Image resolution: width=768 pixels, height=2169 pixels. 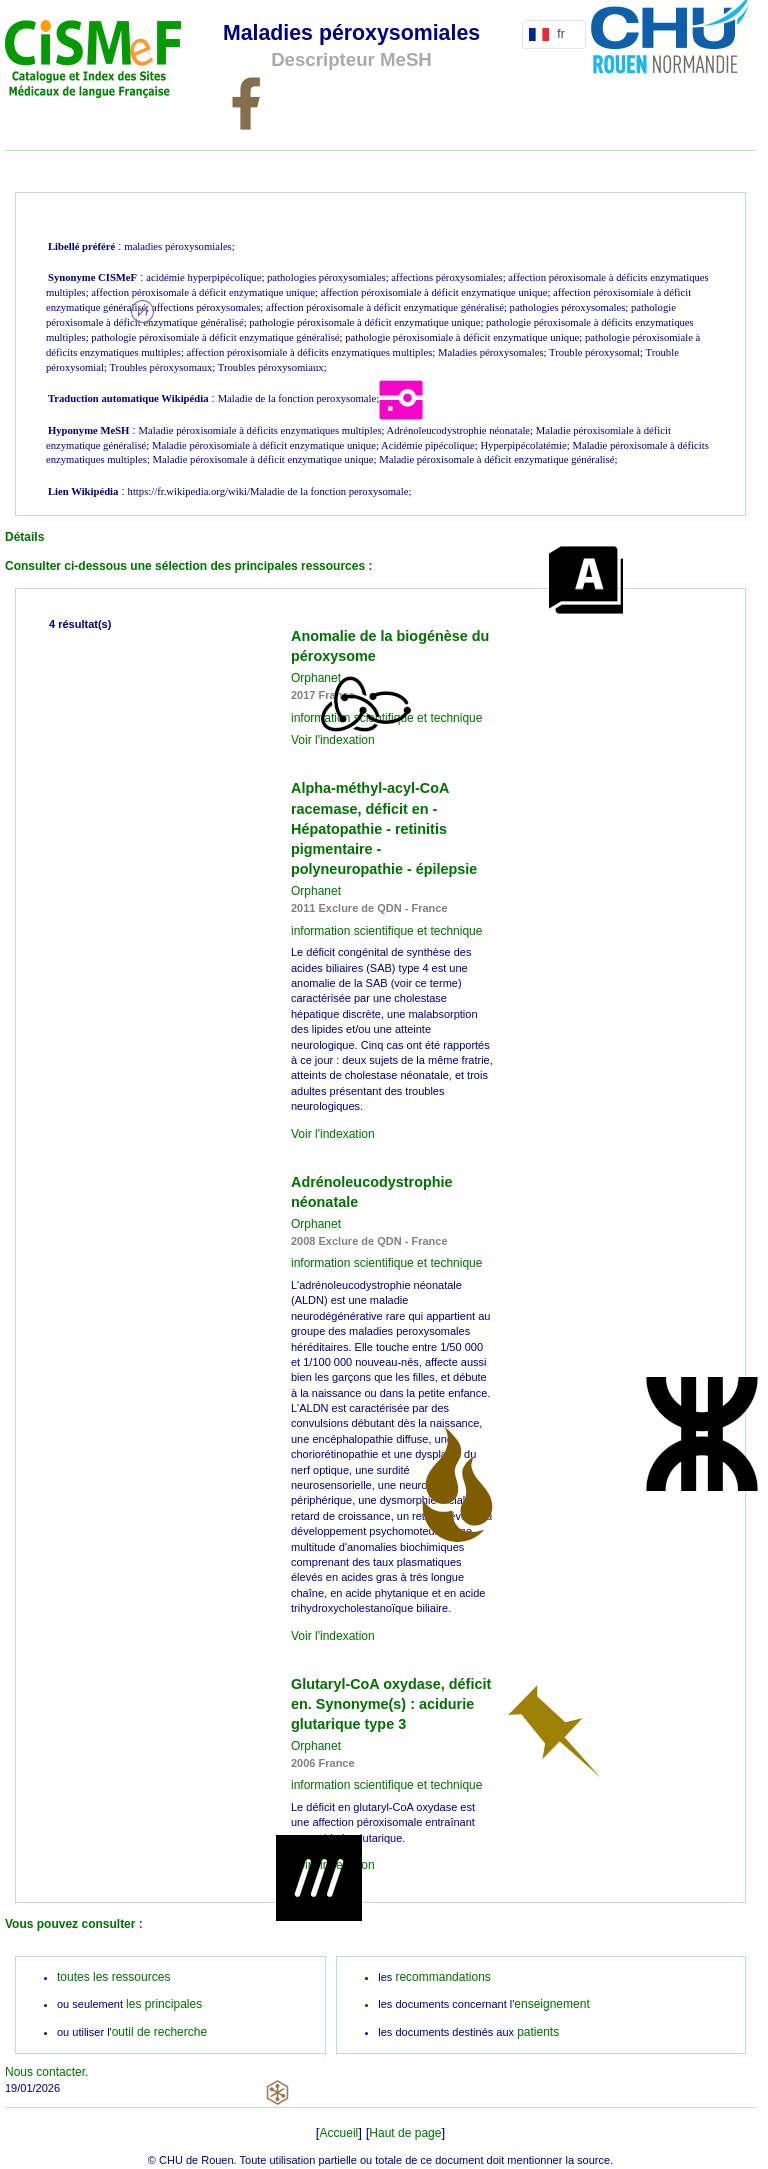 I want to click on osmc media center application logo, so click(x=142, y=311).